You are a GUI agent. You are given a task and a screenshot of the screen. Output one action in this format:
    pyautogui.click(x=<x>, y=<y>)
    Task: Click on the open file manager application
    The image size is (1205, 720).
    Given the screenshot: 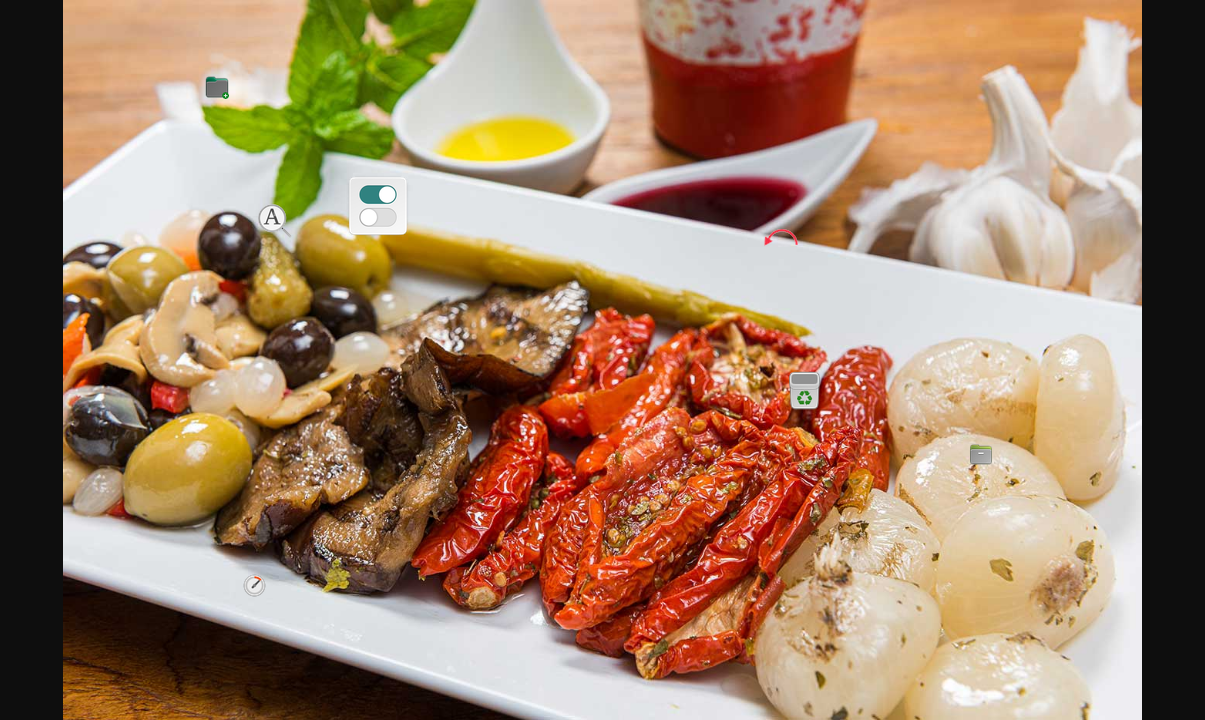 What is the action you would take?
    pyautogui.click(x=981, y=454)
    